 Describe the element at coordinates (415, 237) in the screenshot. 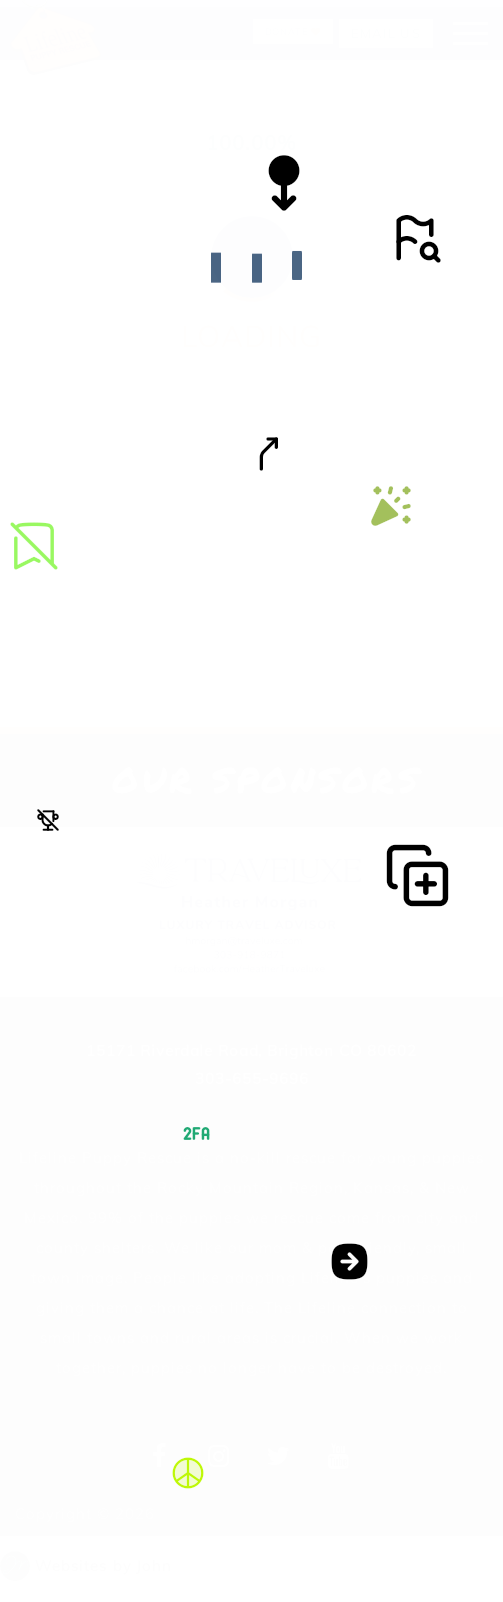

I see `search flagged items` at that location.